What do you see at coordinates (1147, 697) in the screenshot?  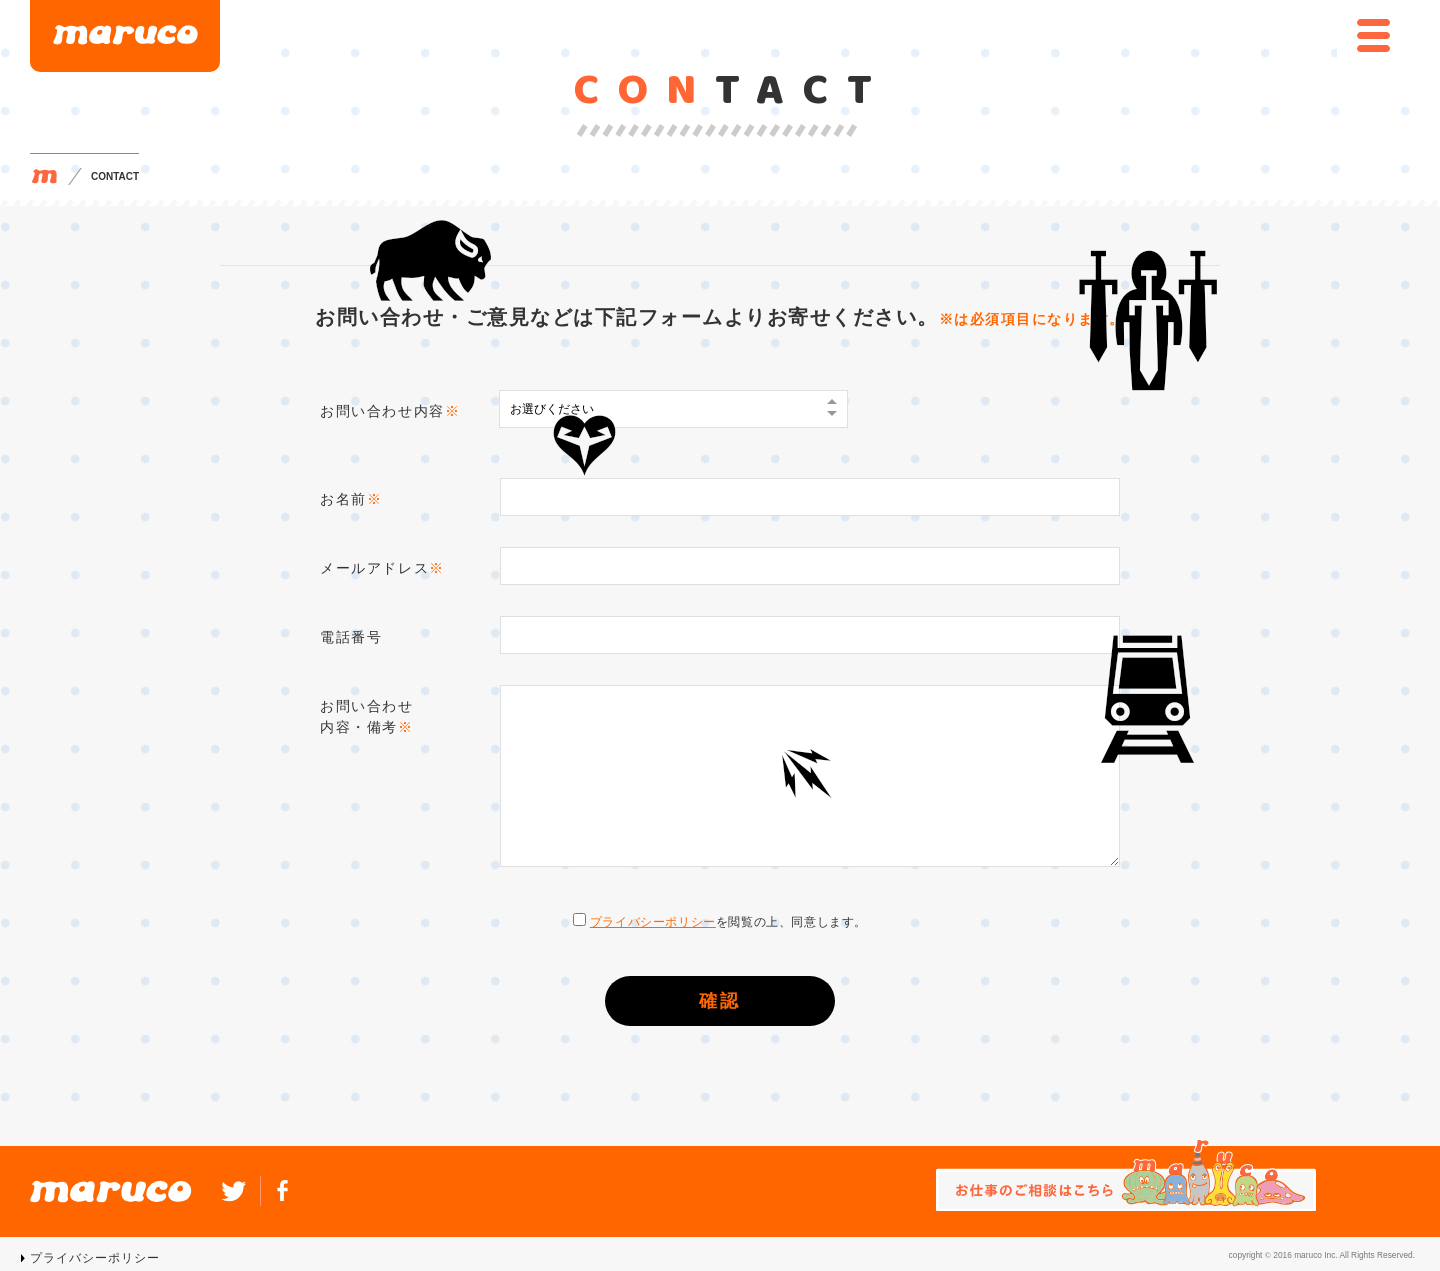 I see `access subway or metro transit information` at bounding box center [1147, 697].